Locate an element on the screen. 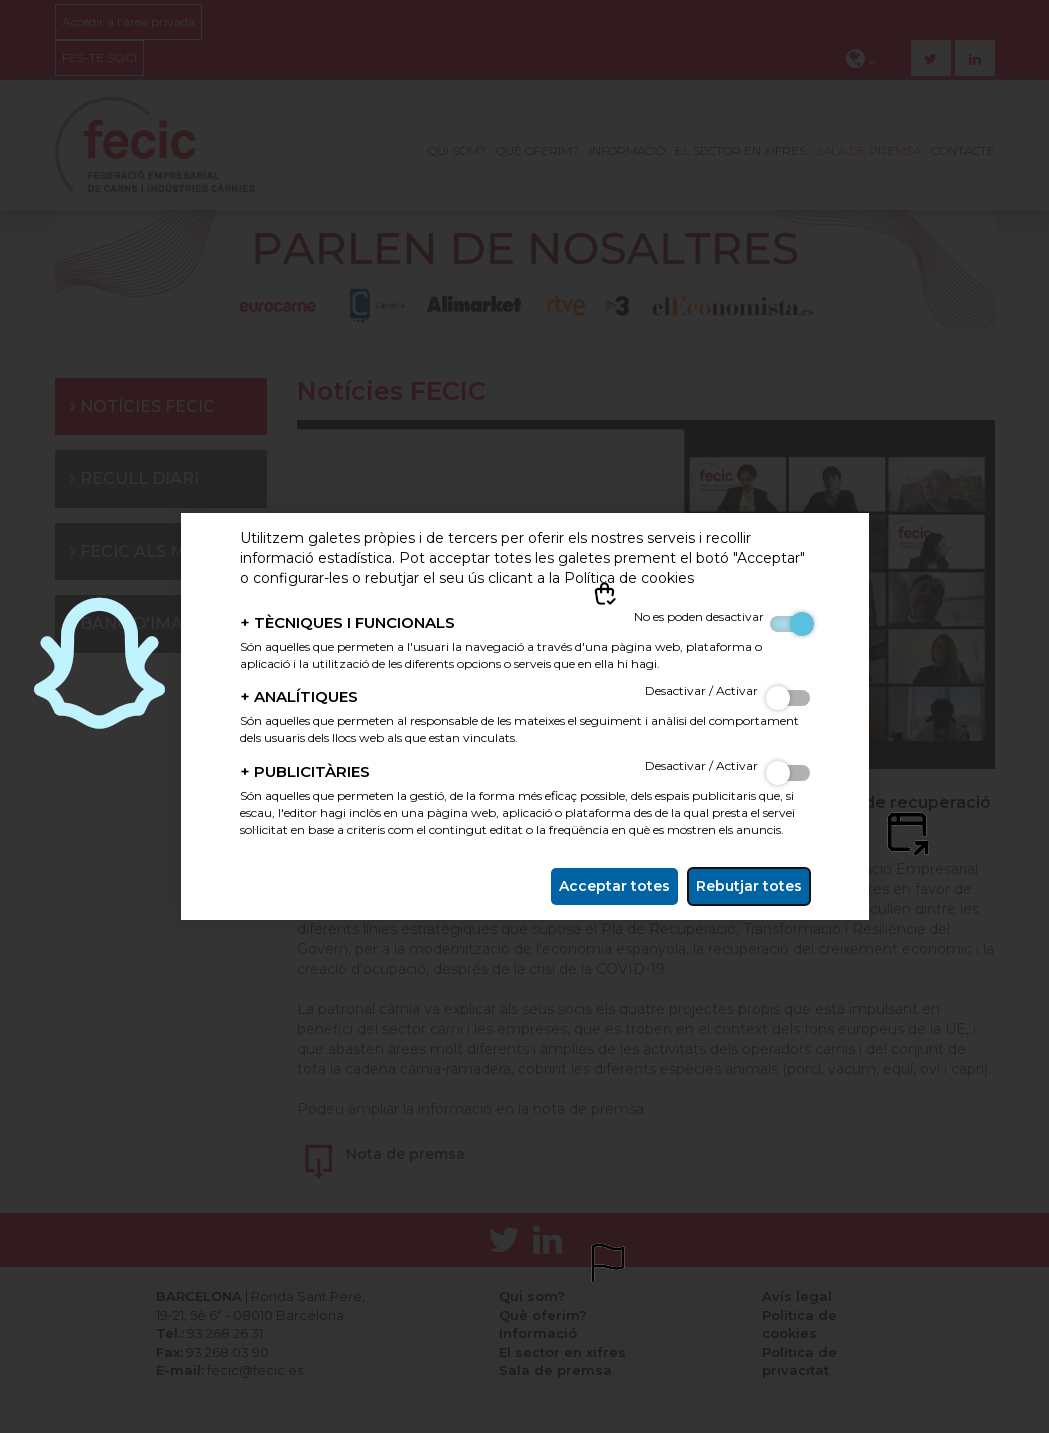  flag or mark an item for follow-up is located at coordinates (608, 1263).